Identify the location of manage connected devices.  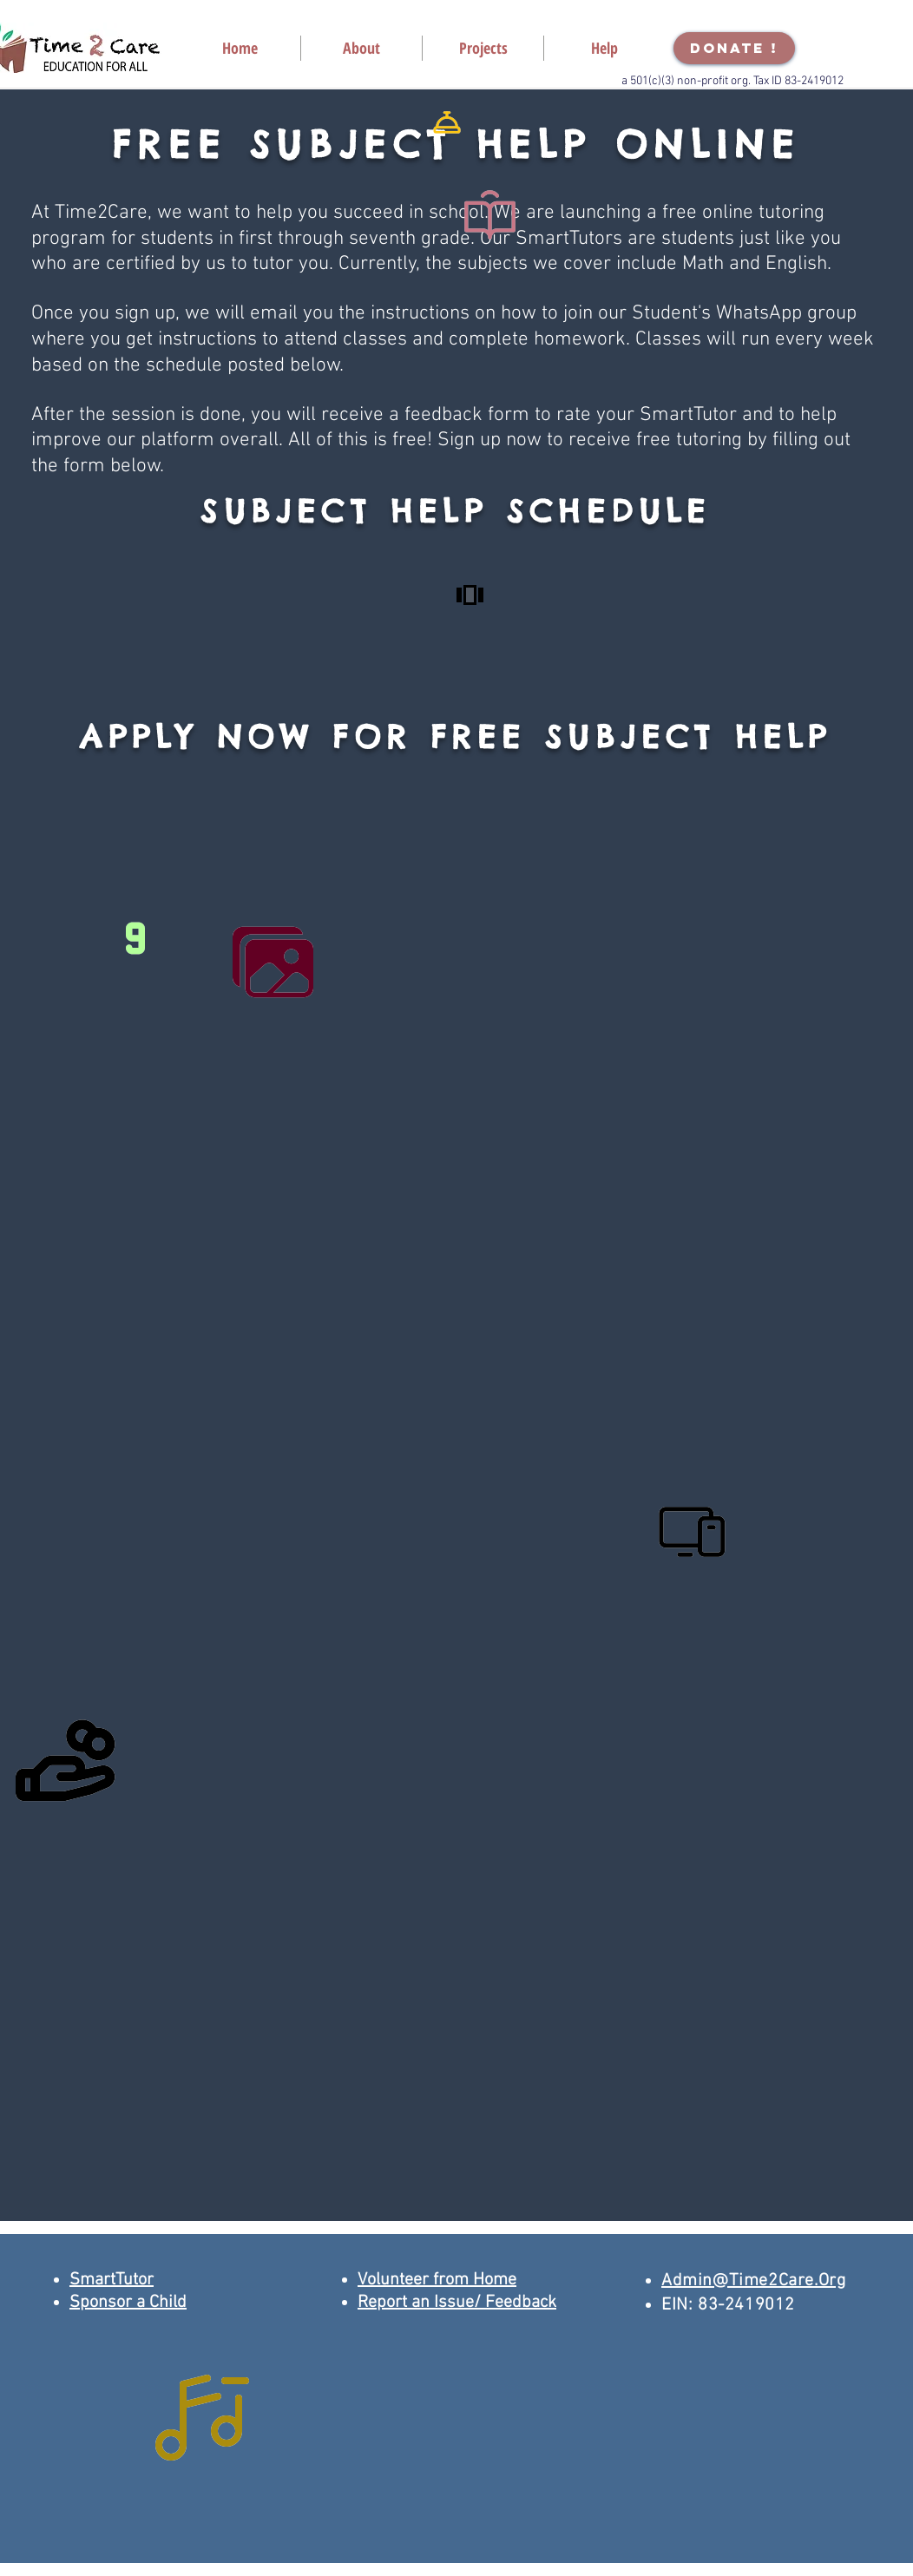
(691, 1532).